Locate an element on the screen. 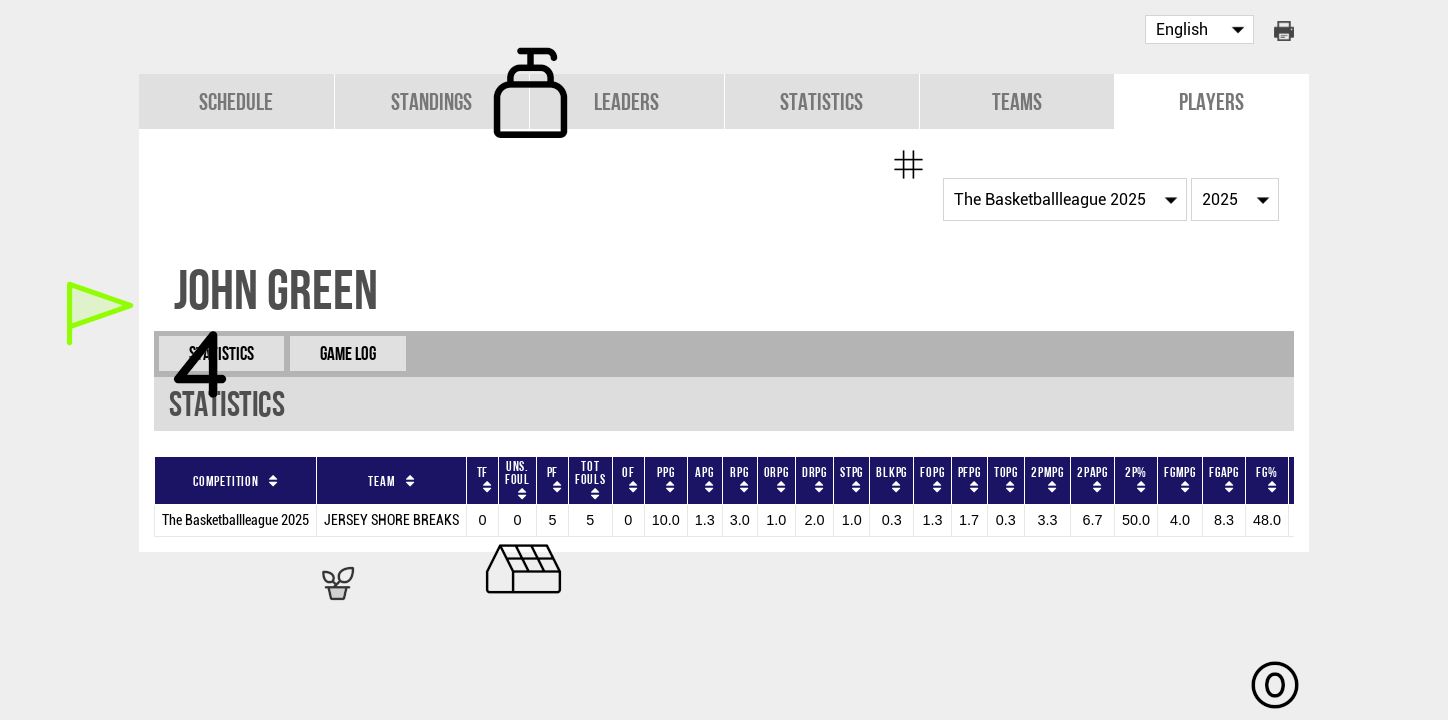 The width and height of the screenshot is (1448, 720). view solar panel or renewable energy settings is located at coordinates (523, 571).